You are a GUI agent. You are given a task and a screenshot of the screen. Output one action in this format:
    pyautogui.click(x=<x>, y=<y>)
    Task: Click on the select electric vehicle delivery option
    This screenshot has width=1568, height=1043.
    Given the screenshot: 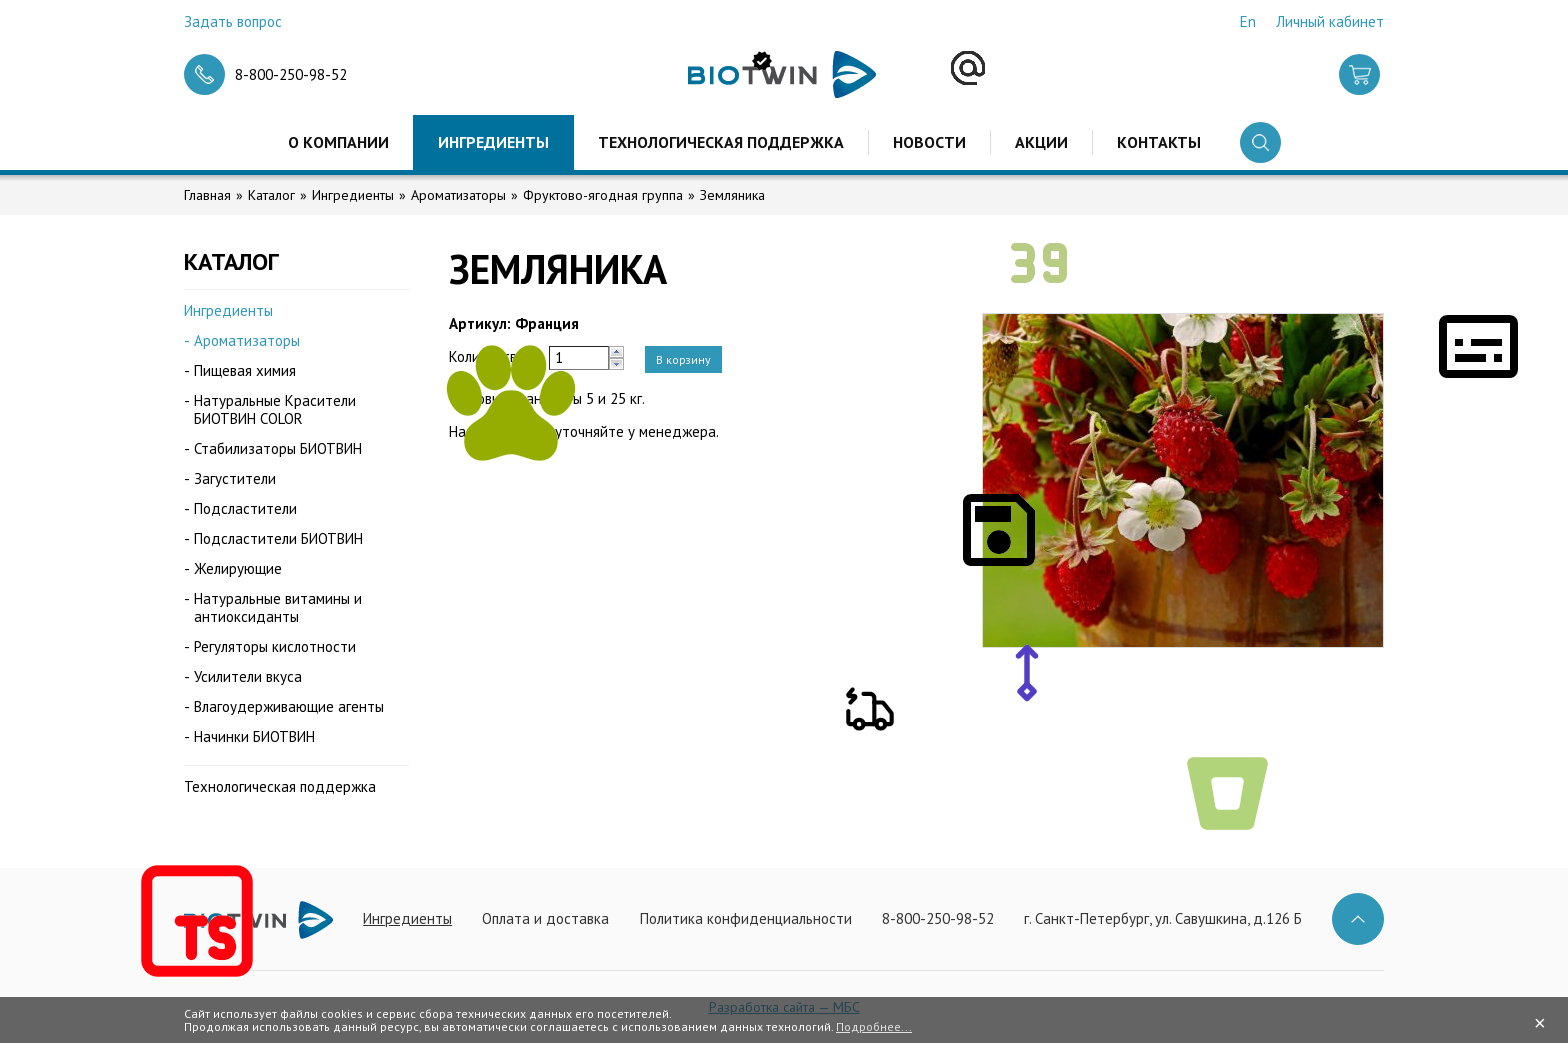 What is the action you would take?
    pyautogui.click(x=870, y=709)
    